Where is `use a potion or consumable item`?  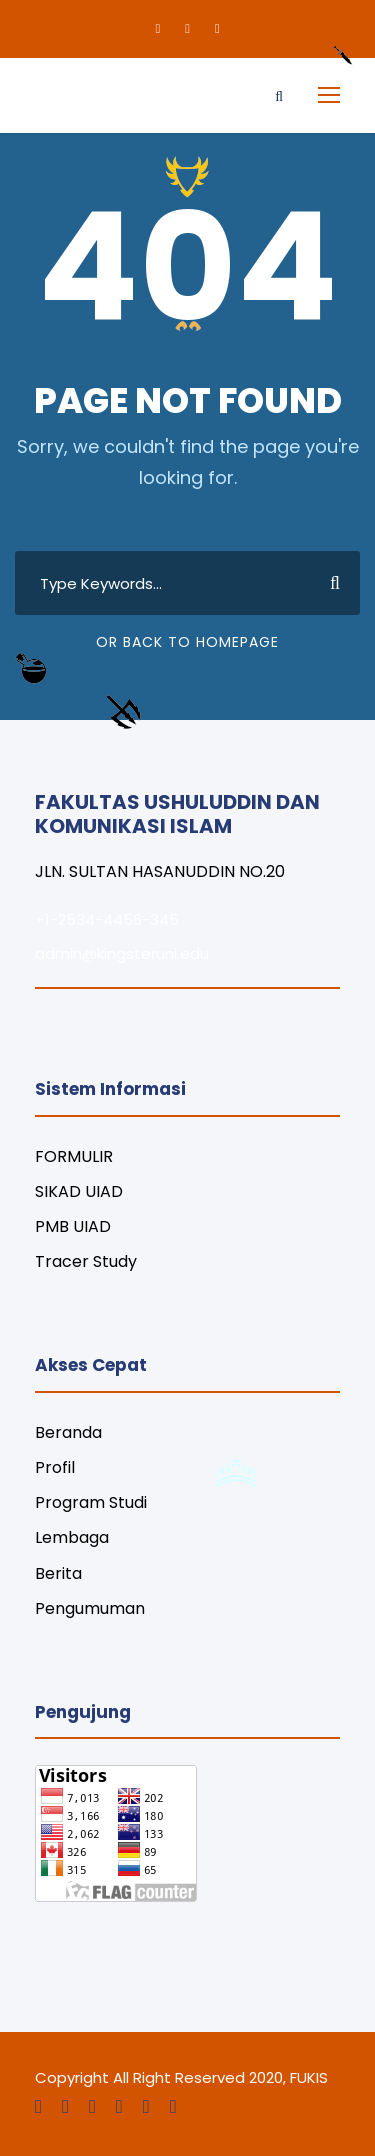
use a potion or consumable item is located at coordinates (31, 668).